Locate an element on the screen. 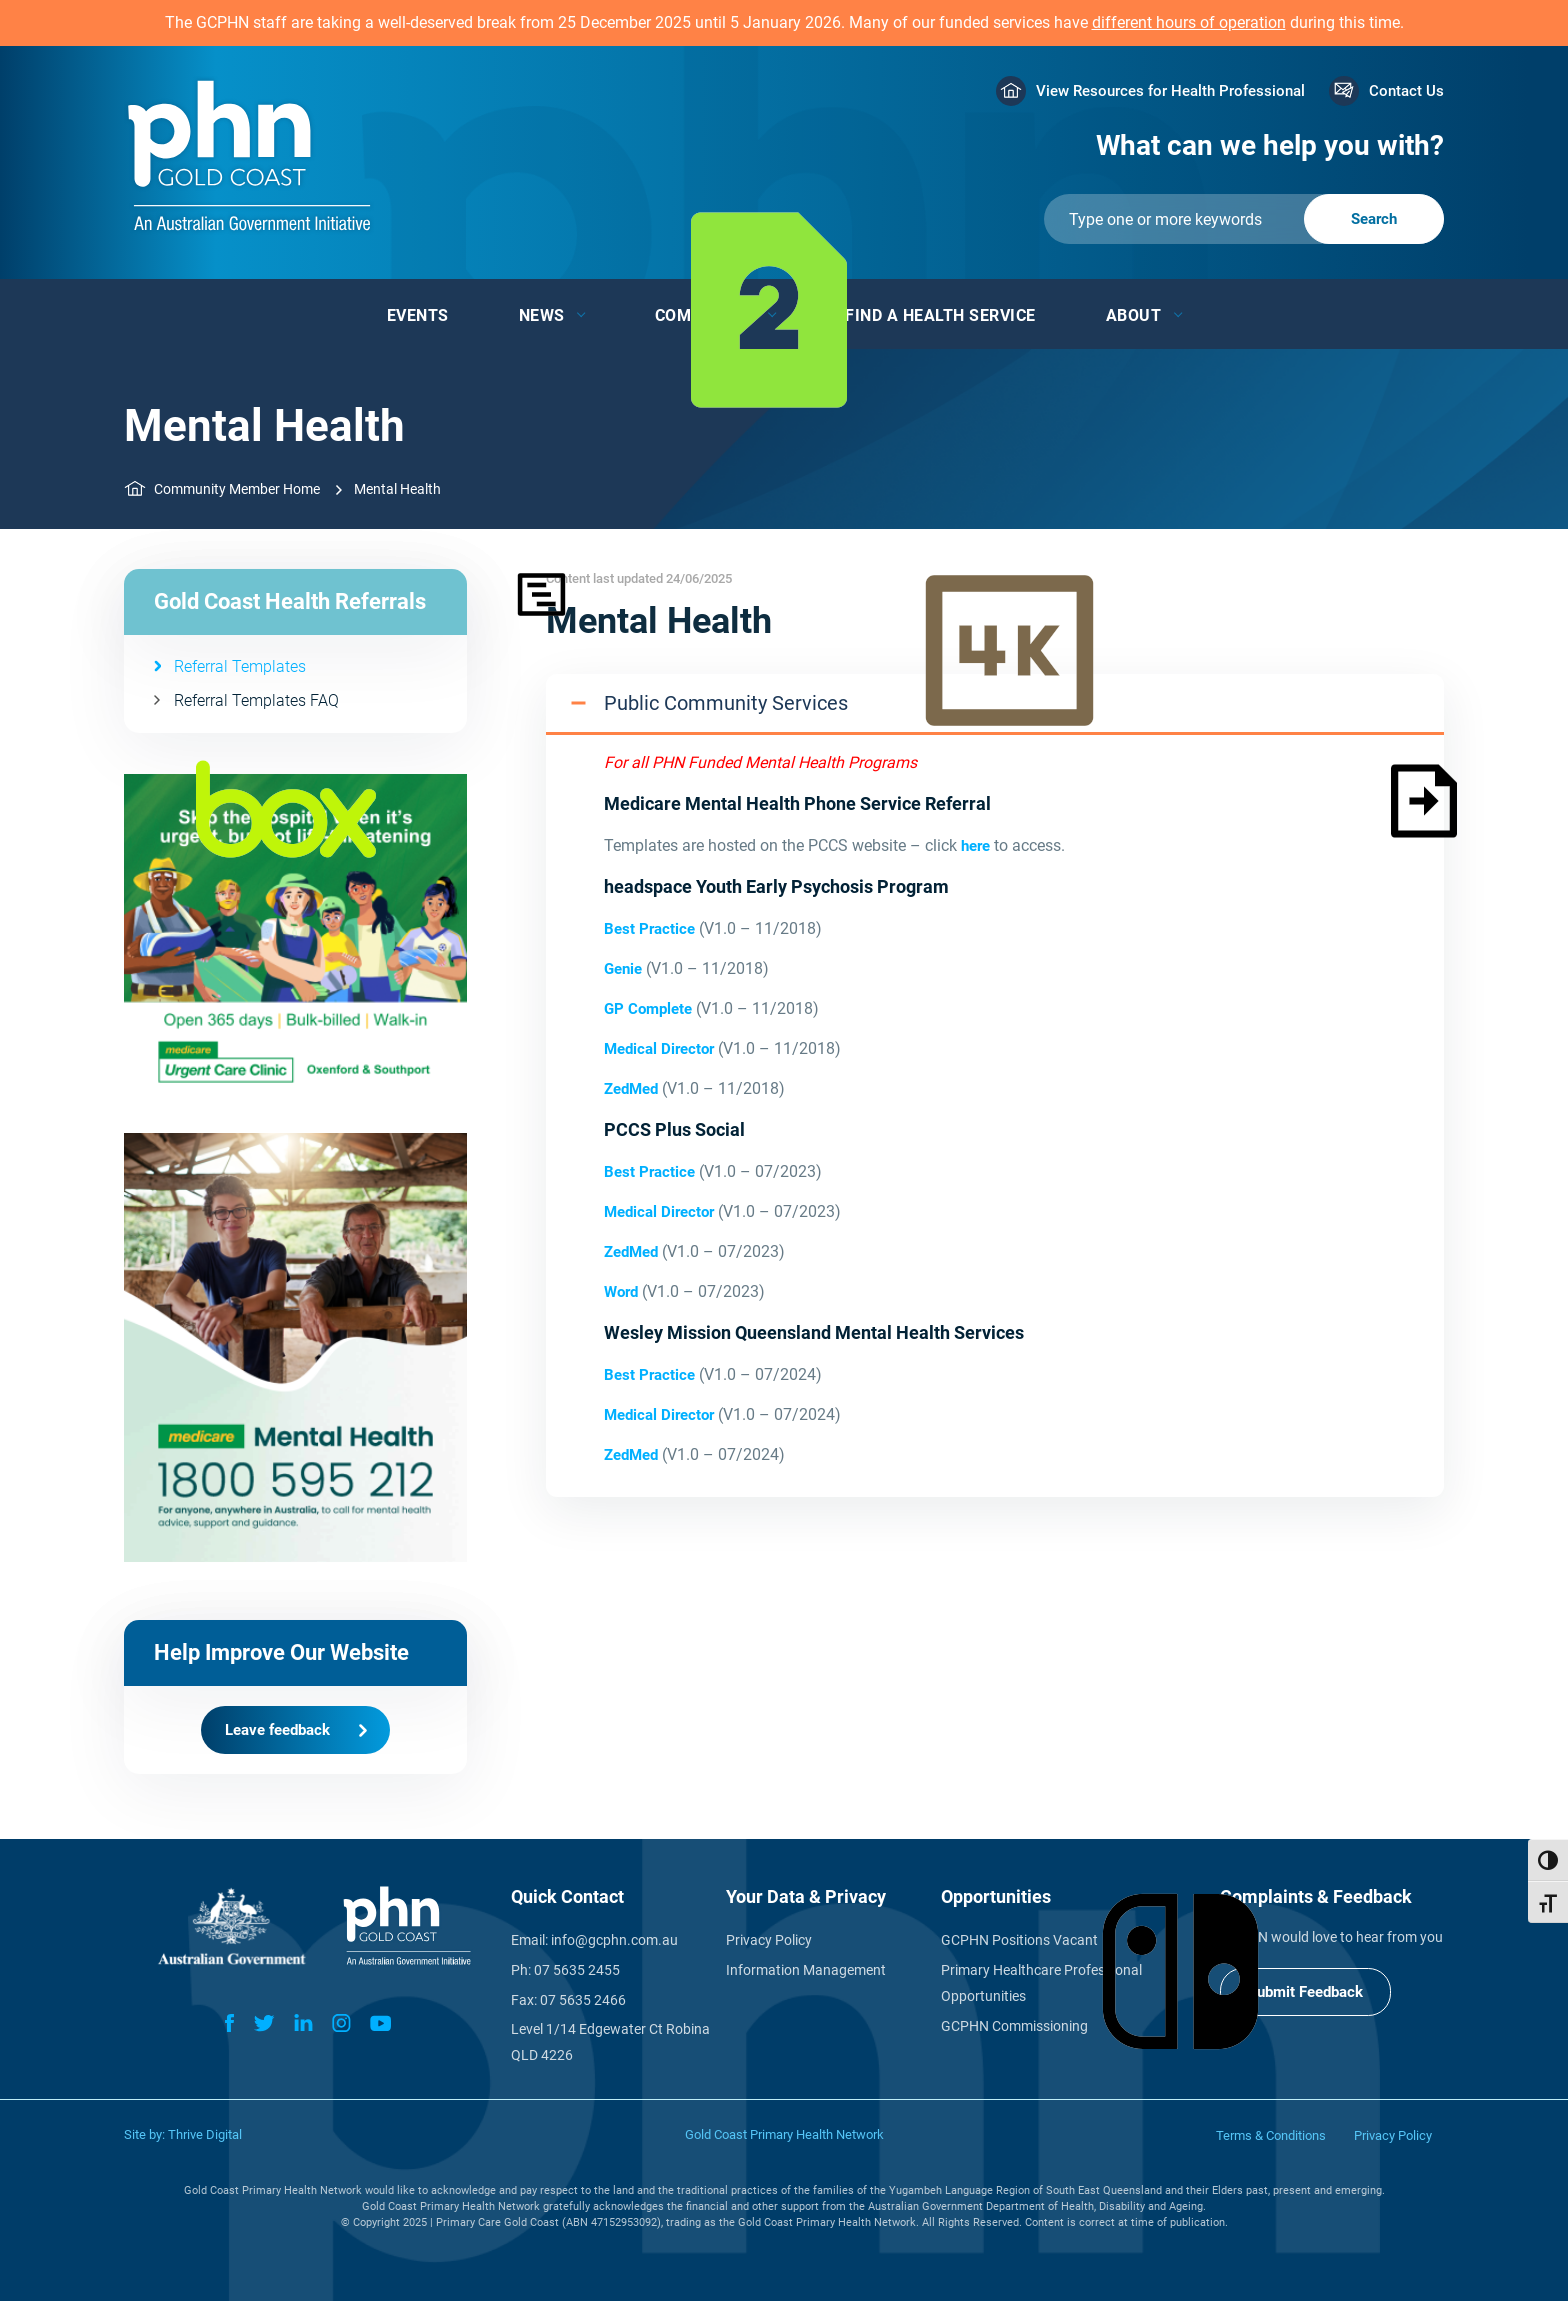  indicates 4k video resolution is available is located at coordinates (1009, 650).